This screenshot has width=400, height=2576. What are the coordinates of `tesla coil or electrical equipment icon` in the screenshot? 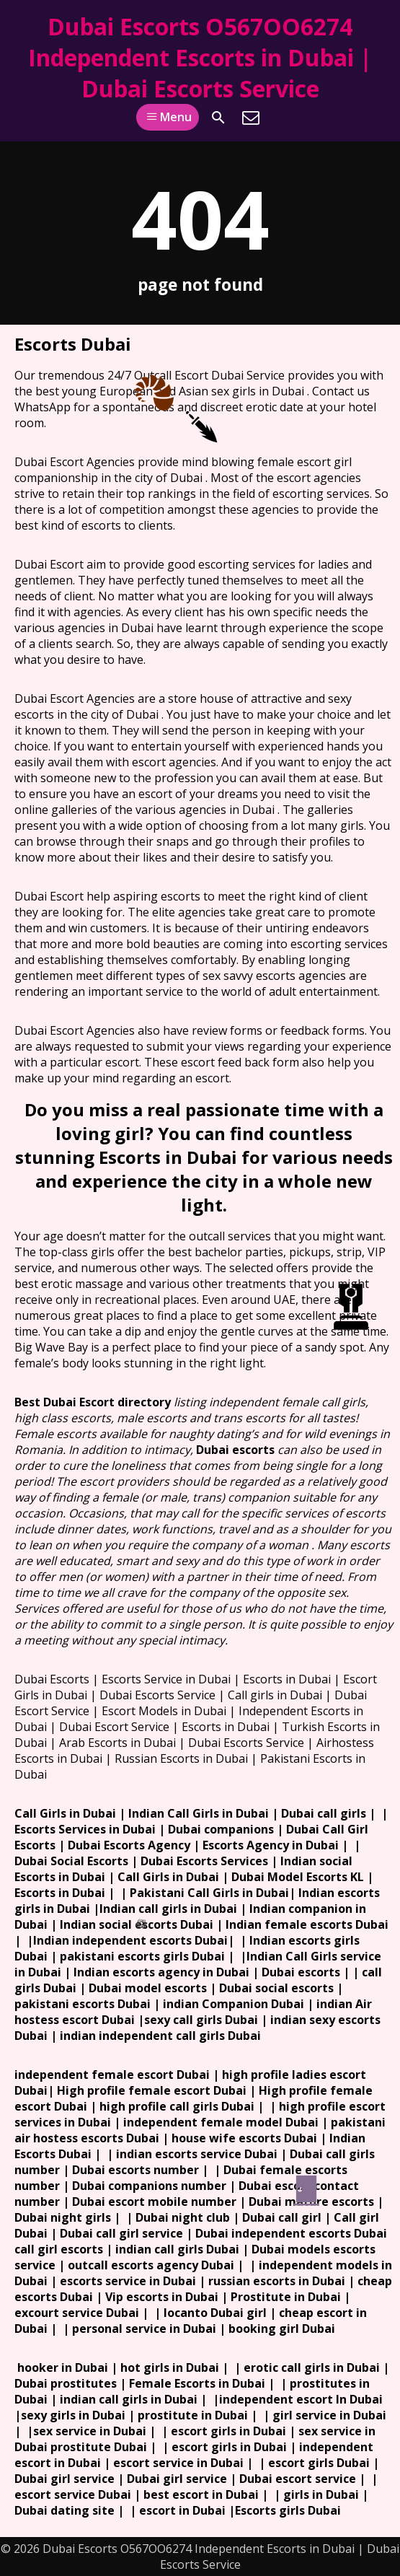 It's located at (351, 1307).